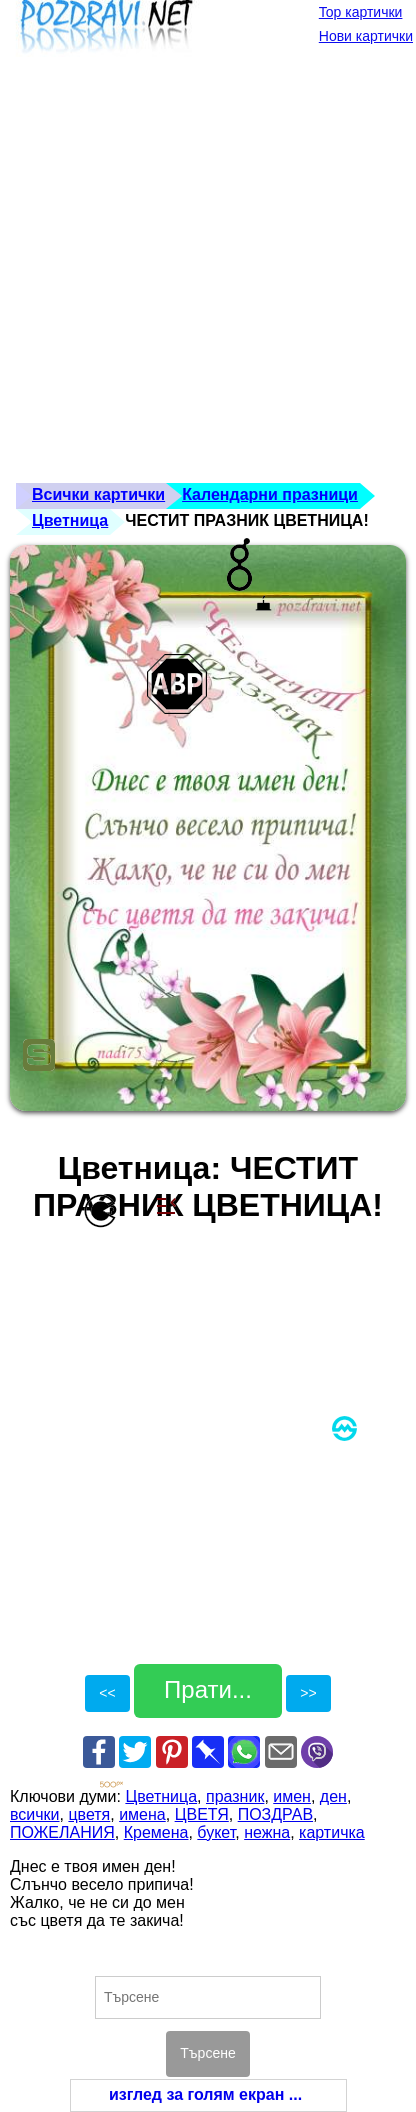  I want to click on codiepie brand logo, so click(100, 1211).